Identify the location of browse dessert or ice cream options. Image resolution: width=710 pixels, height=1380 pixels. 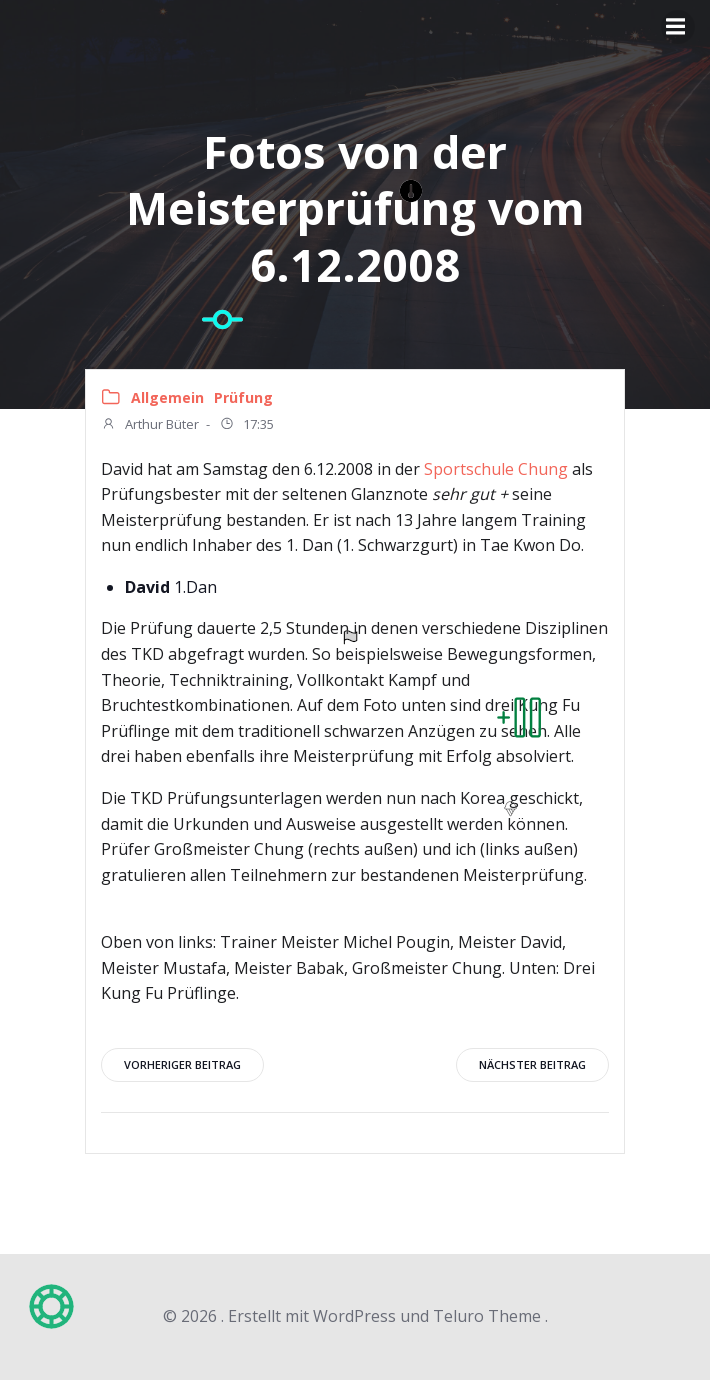
(510, 808).